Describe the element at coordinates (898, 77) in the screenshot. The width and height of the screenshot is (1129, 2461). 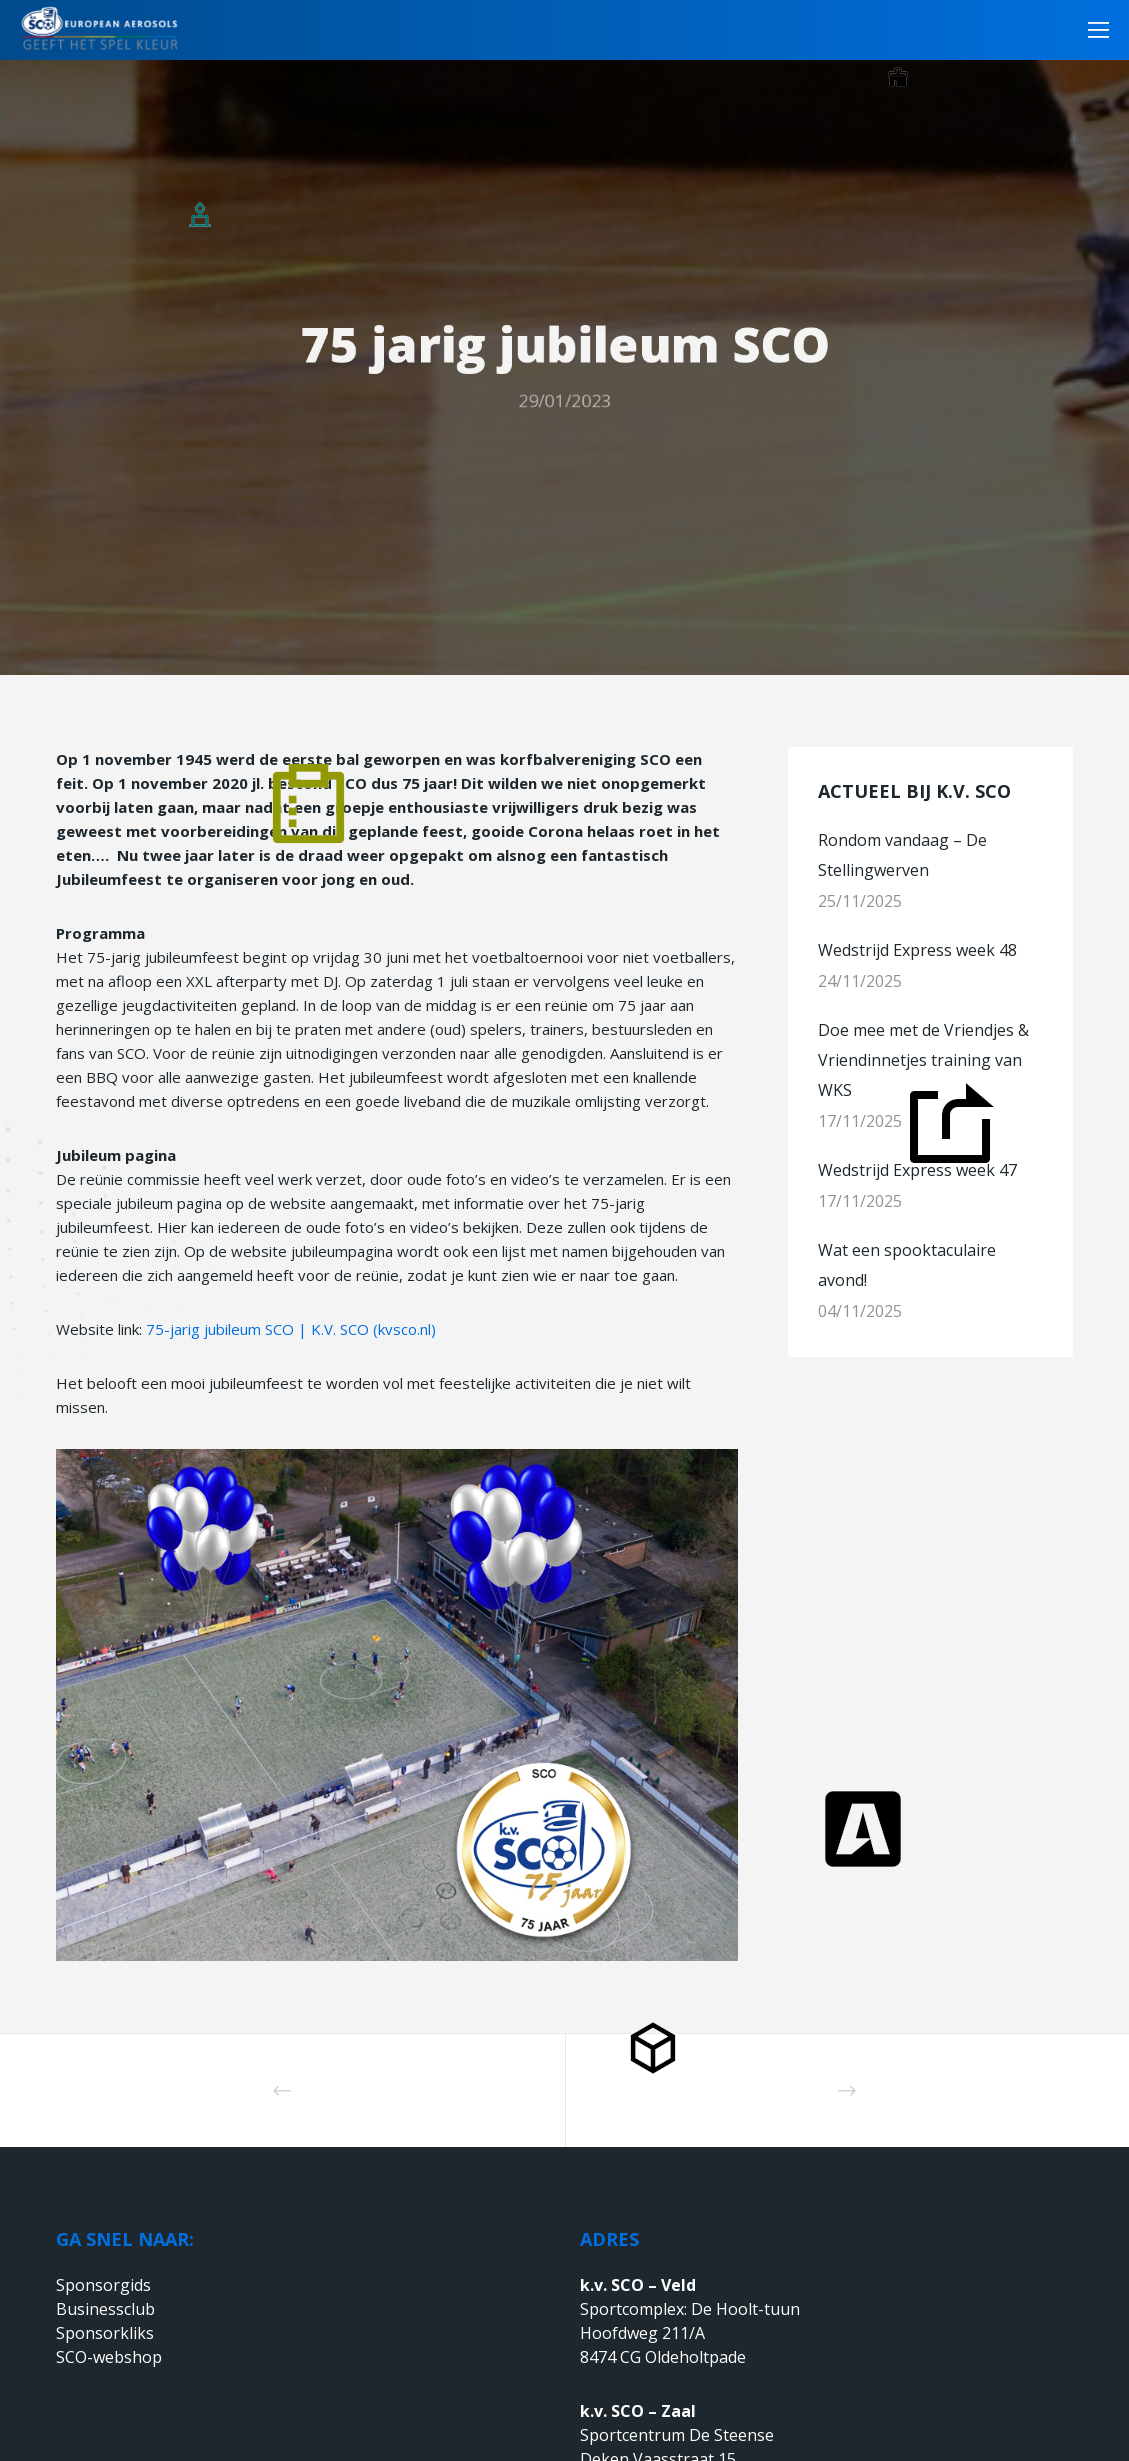
I see `access brush or painting tools` at that location.